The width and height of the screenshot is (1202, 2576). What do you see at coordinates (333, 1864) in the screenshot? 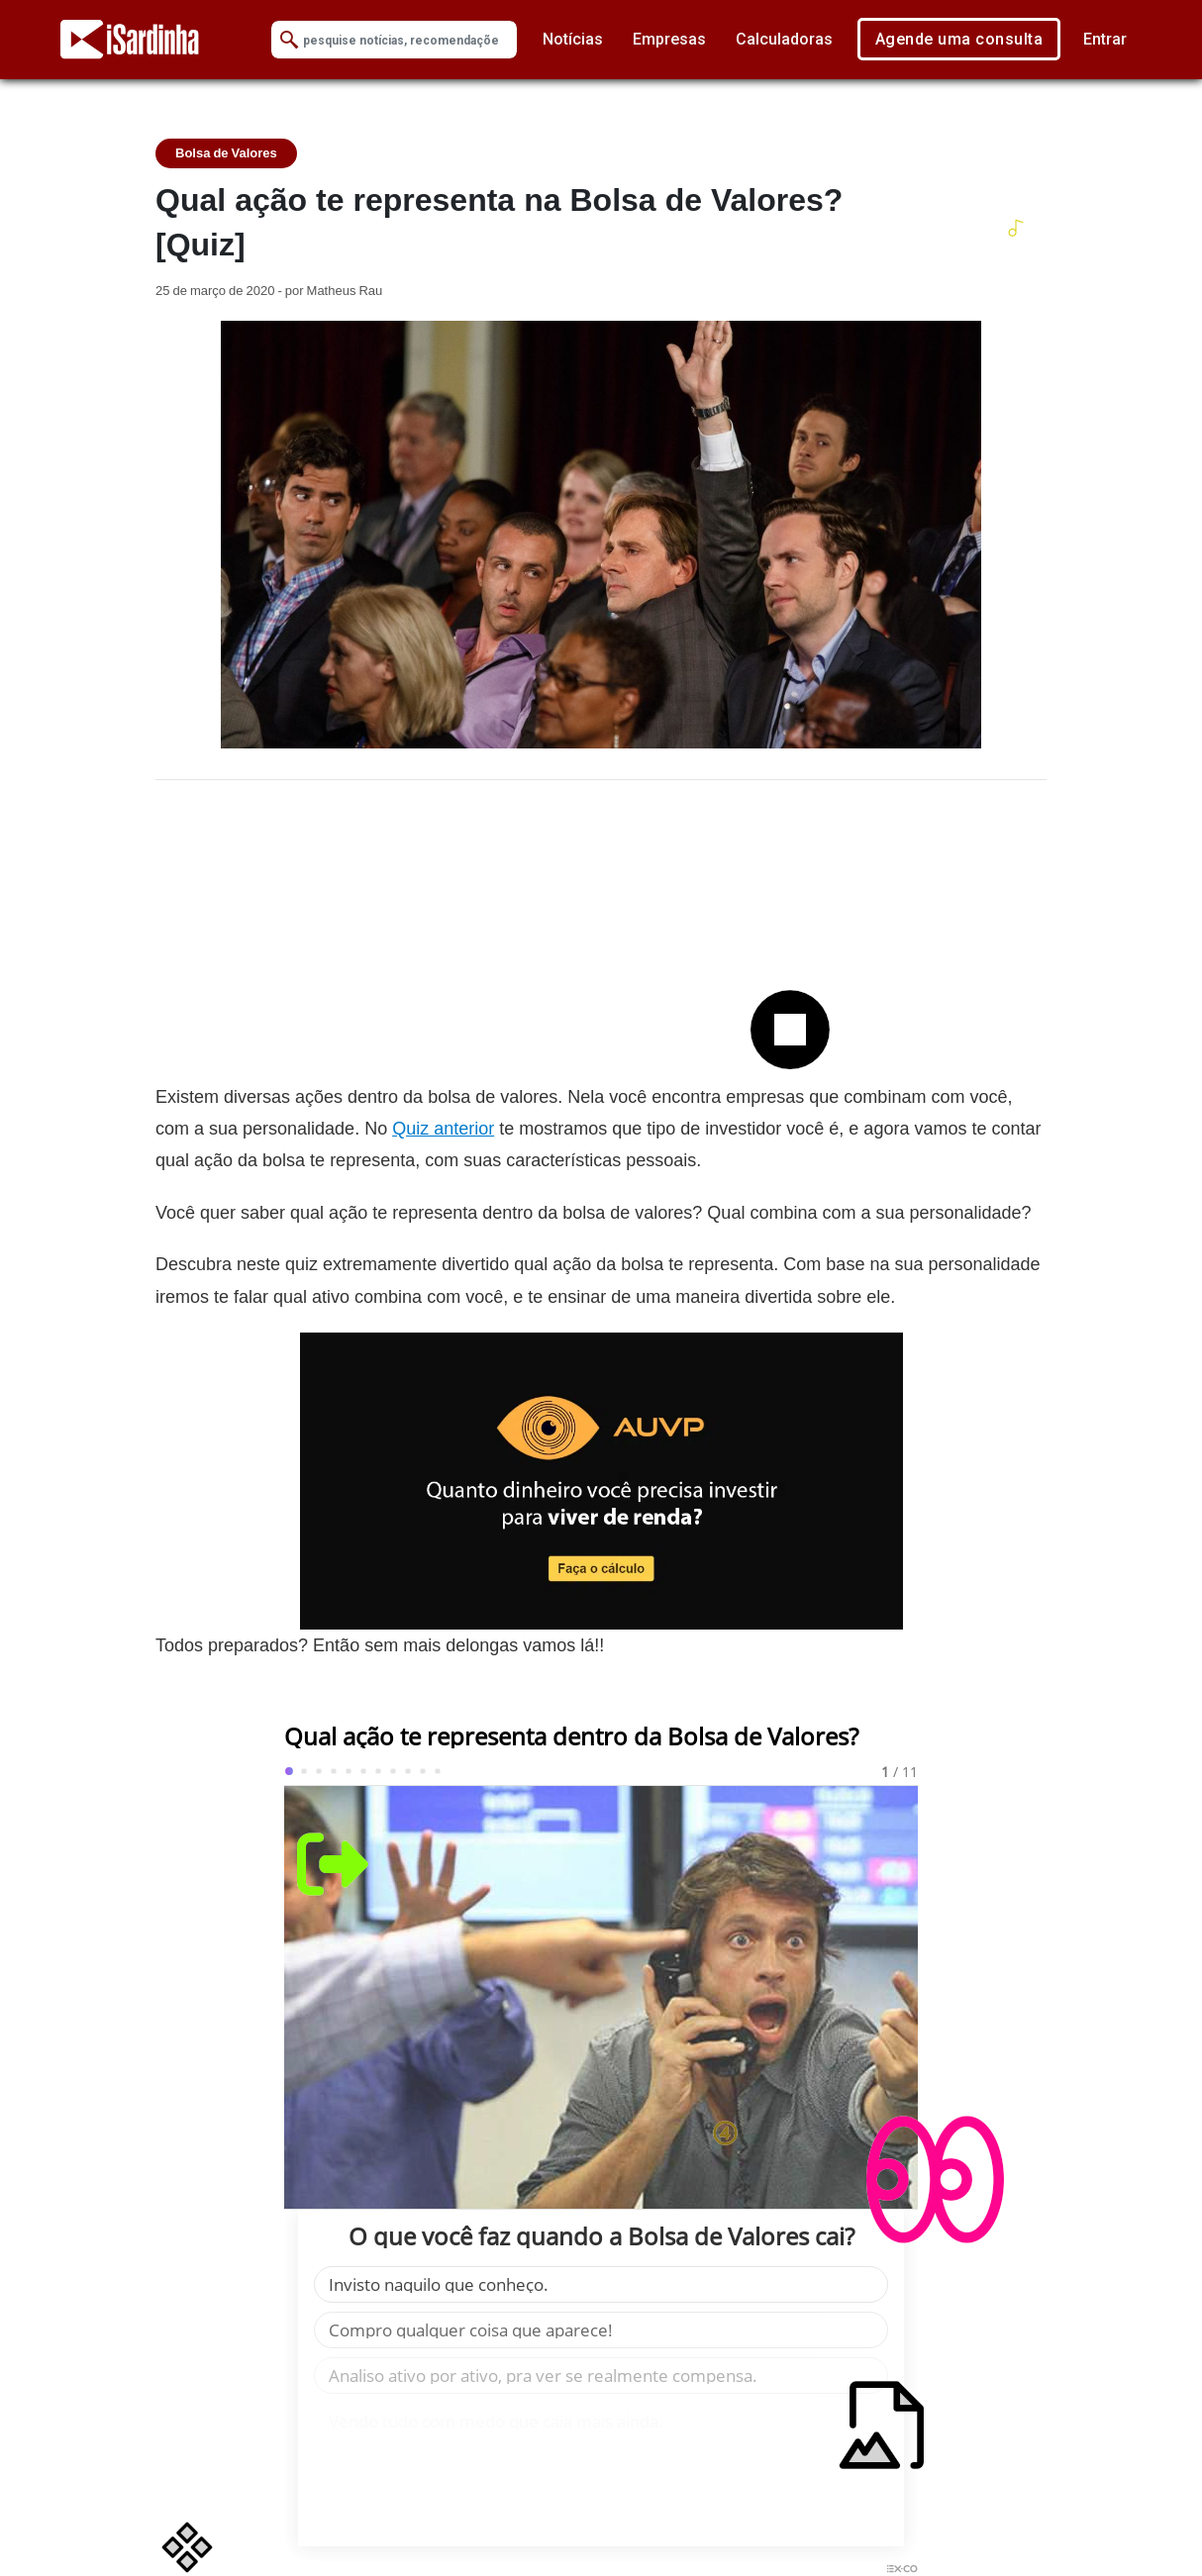
I see `log out of your account` at bounding box center [333, 1864].